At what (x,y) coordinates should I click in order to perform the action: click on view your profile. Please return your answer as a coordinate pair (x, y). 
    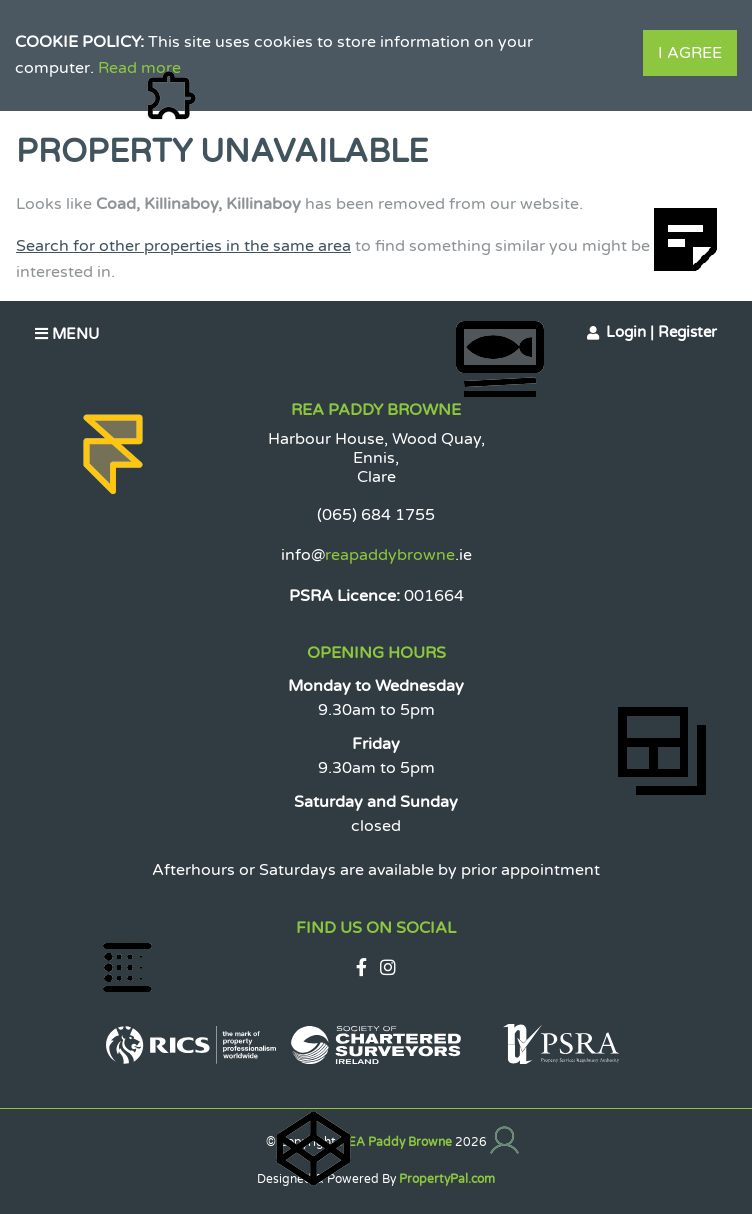
    Looking at the image, I should click on (504, 1140).